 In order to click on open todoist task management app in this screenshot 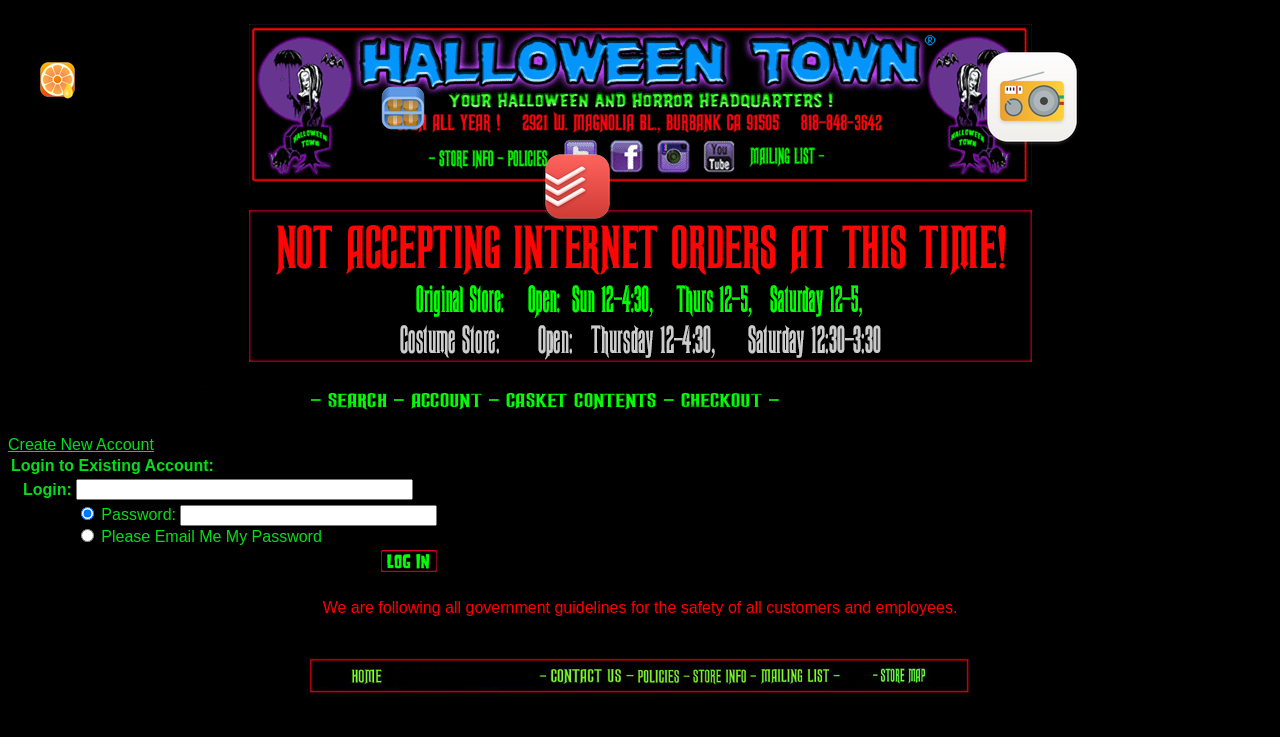, I will do `click(577, 186)`.